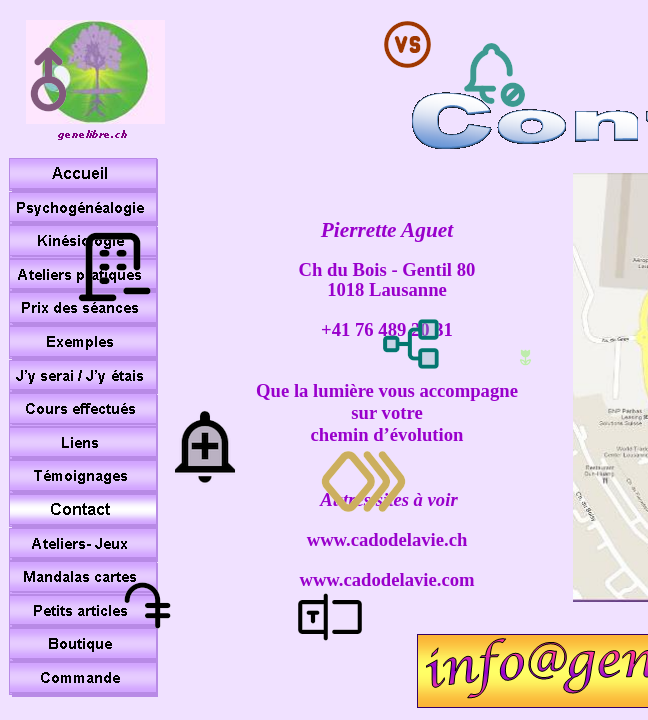 The height and width of the screenshot is (720, 648). What do you see at coordinates (407, 44) in the screenshot?
I see `indicates a versus or comparison mode` at bounding box center [407, 44].